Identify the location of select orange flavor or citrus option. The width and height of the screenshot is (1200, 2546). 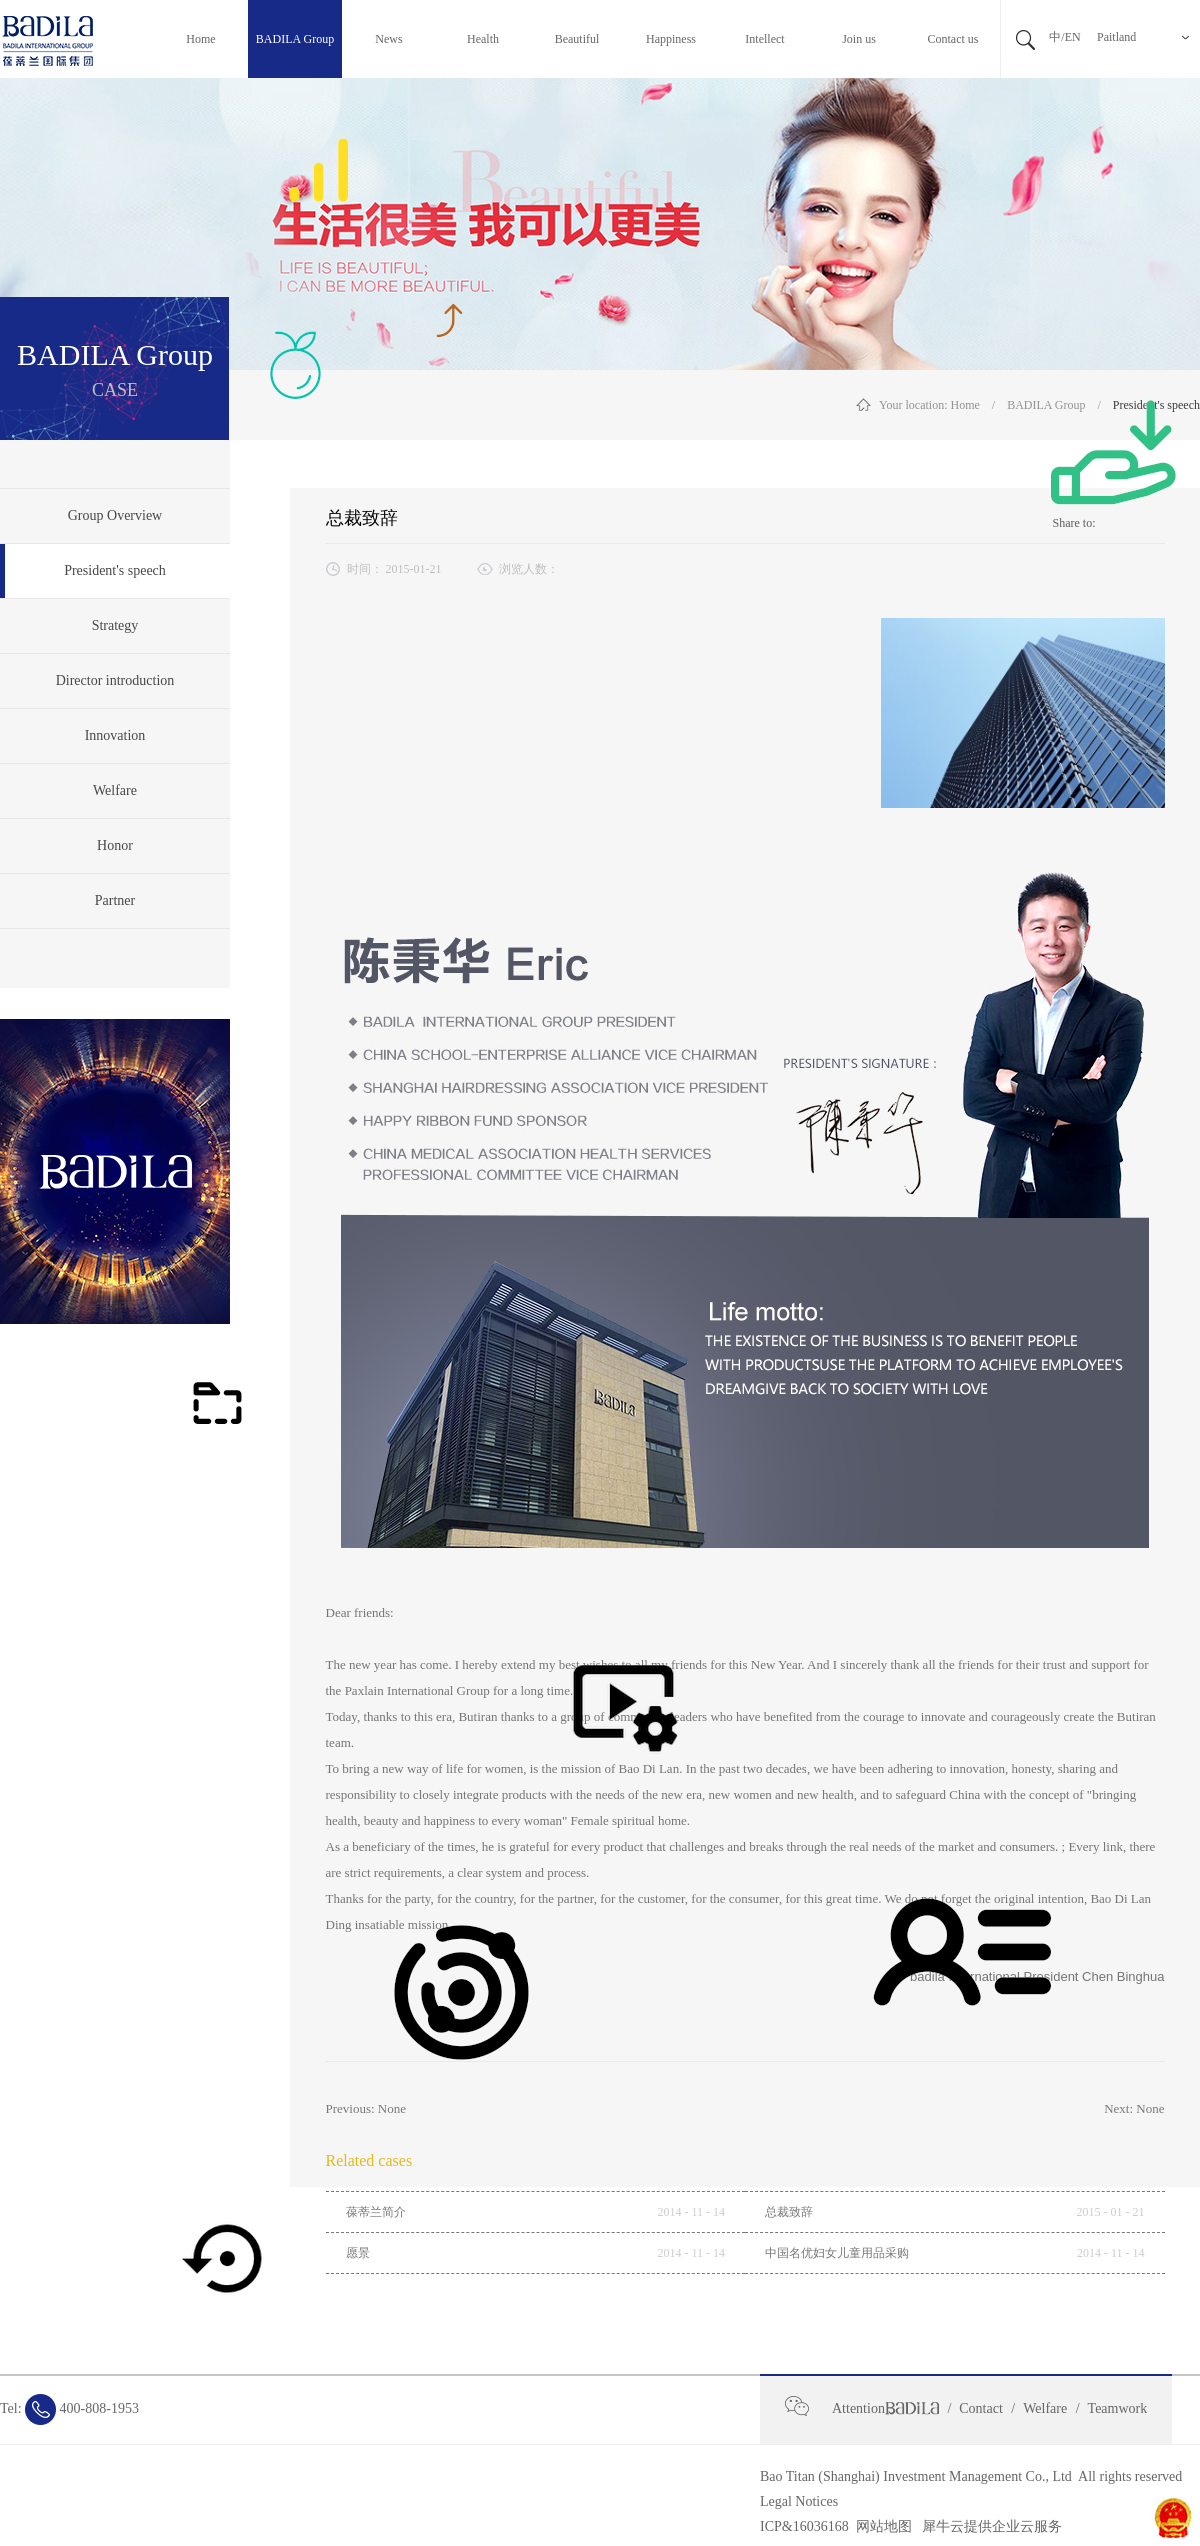
(295, 366).